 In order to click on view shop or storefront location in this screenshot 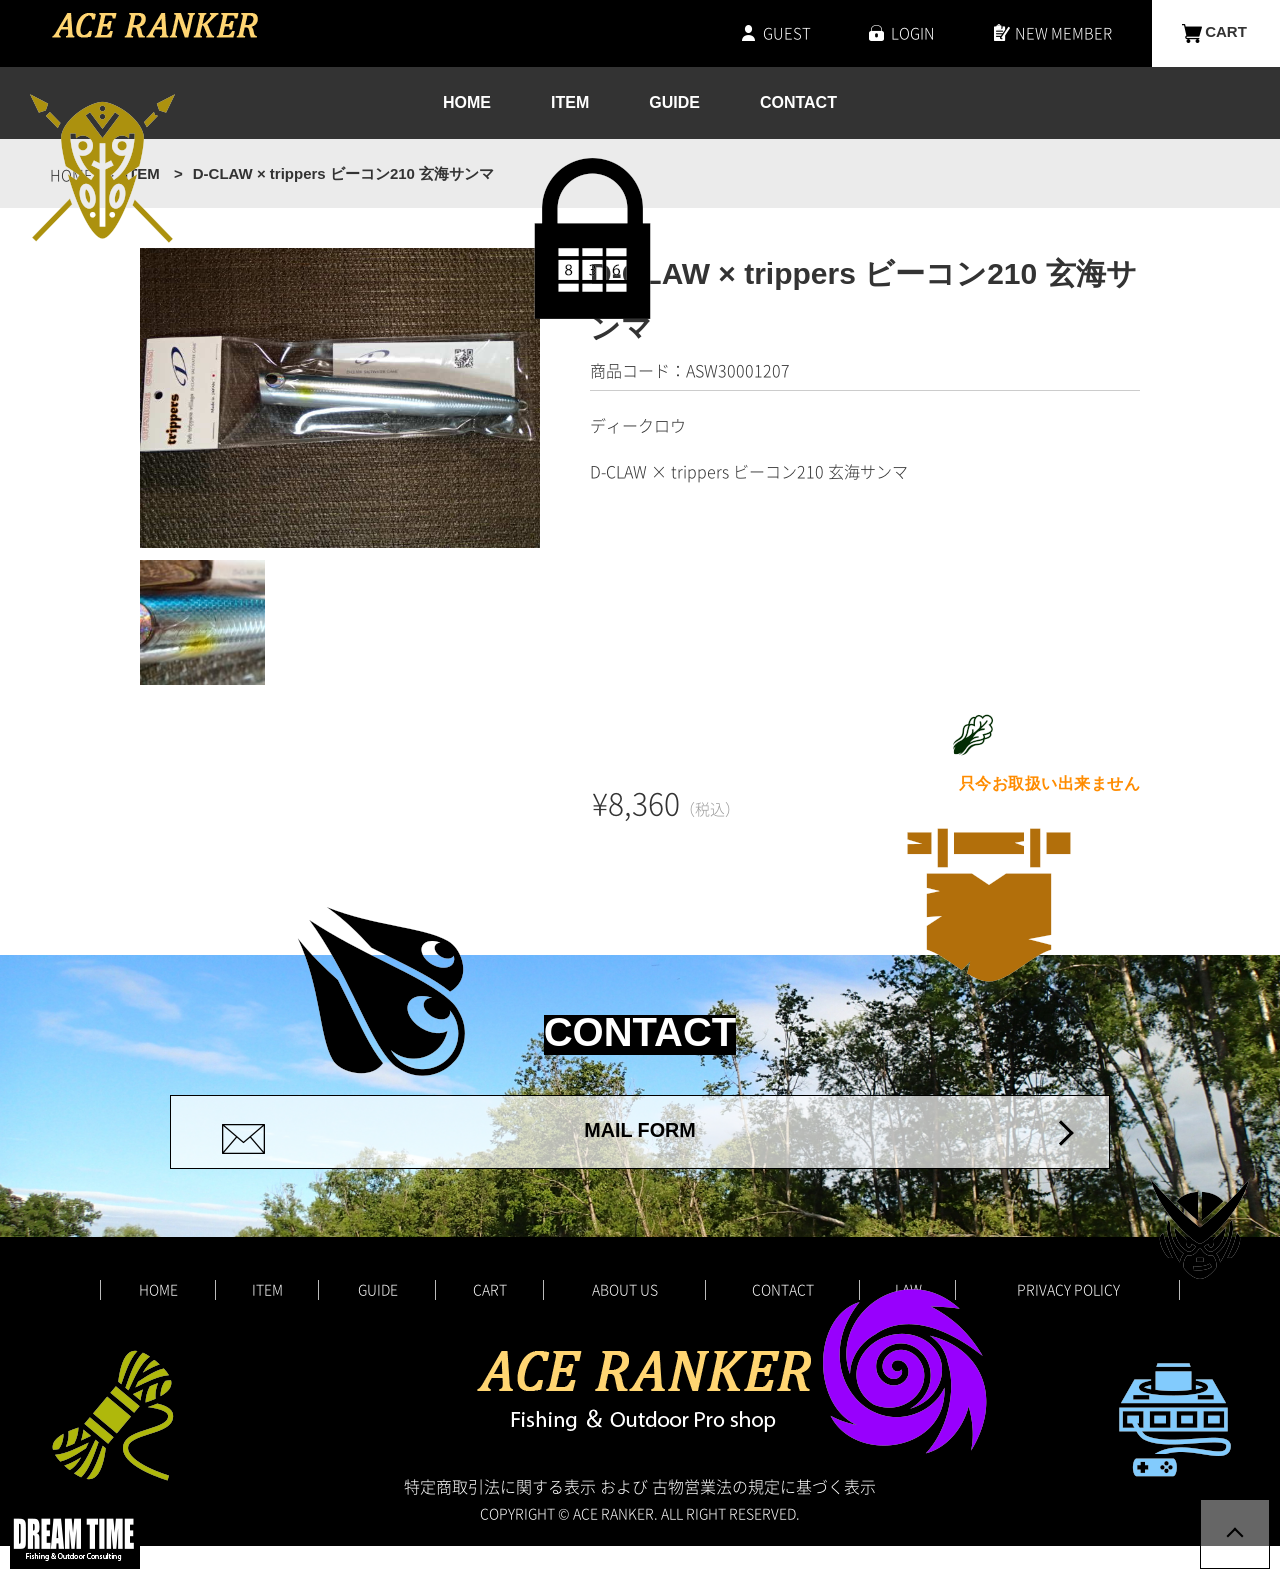, I will do `click(989, 903)`.